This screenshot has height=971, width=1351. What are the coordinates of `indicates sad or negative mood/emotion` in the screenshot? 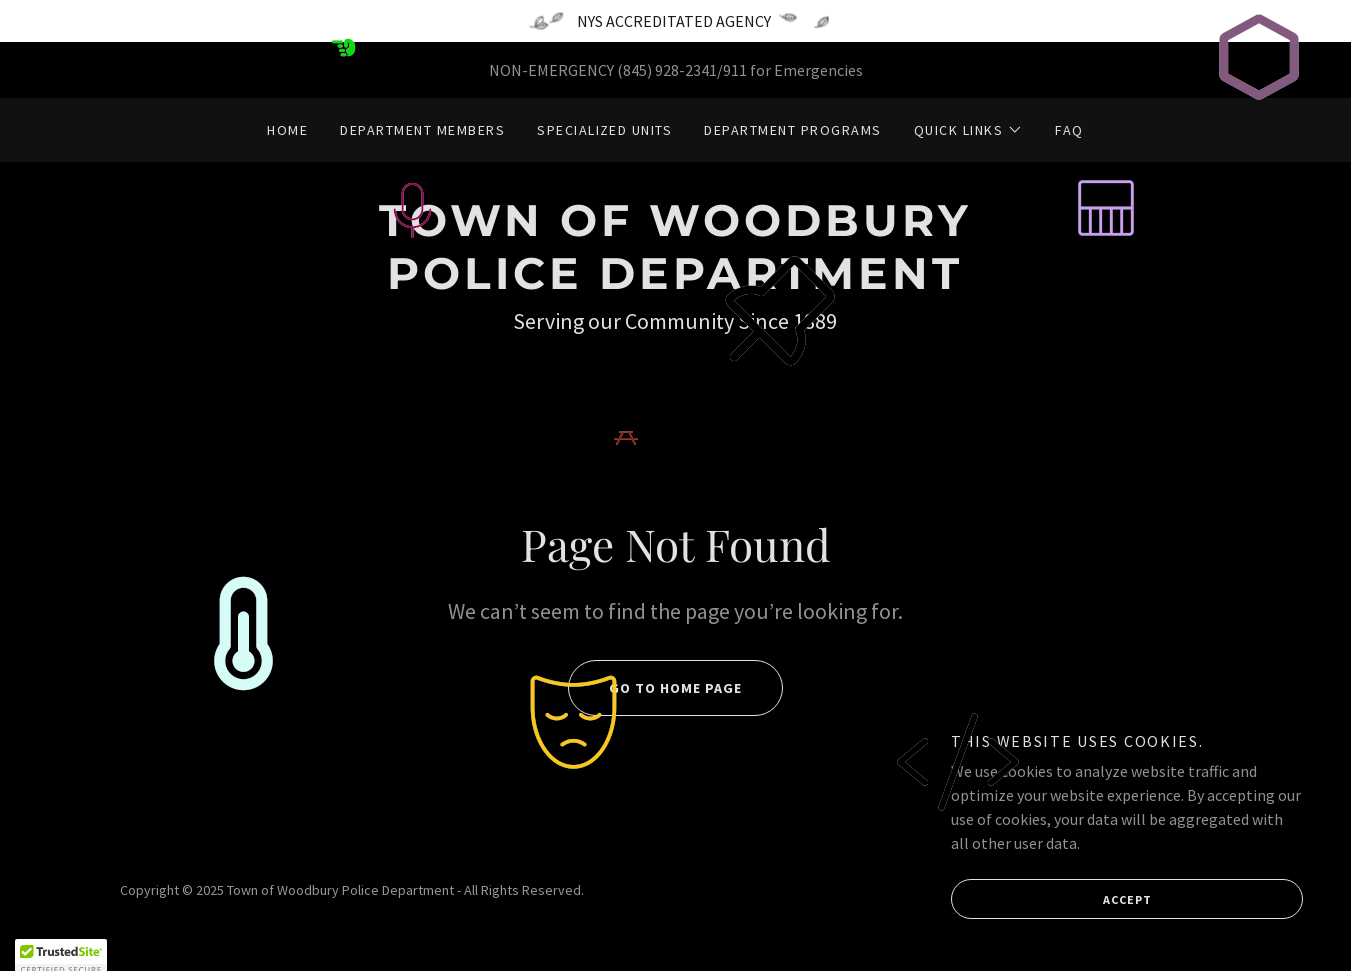 It's located at (573, 718).